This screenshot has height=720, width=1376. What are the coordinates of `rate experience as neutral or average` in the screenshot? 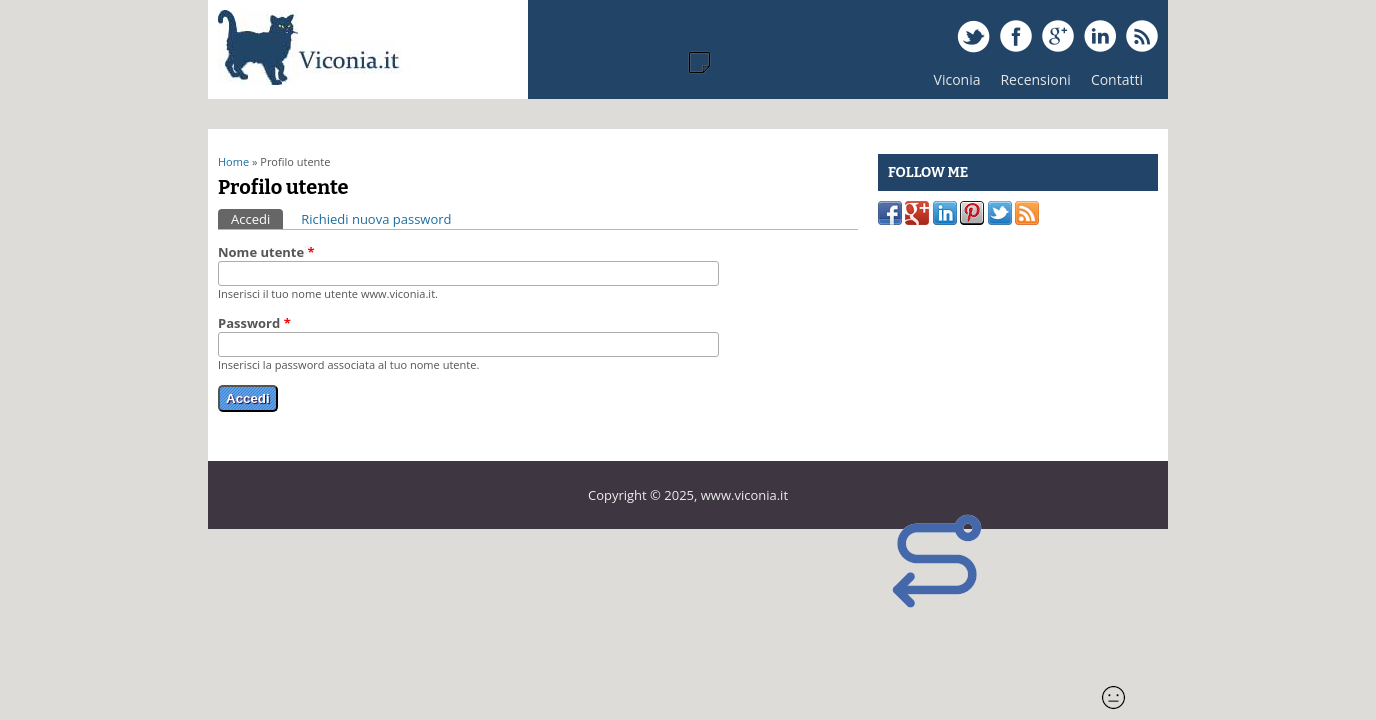 It's located at (1113, 697).